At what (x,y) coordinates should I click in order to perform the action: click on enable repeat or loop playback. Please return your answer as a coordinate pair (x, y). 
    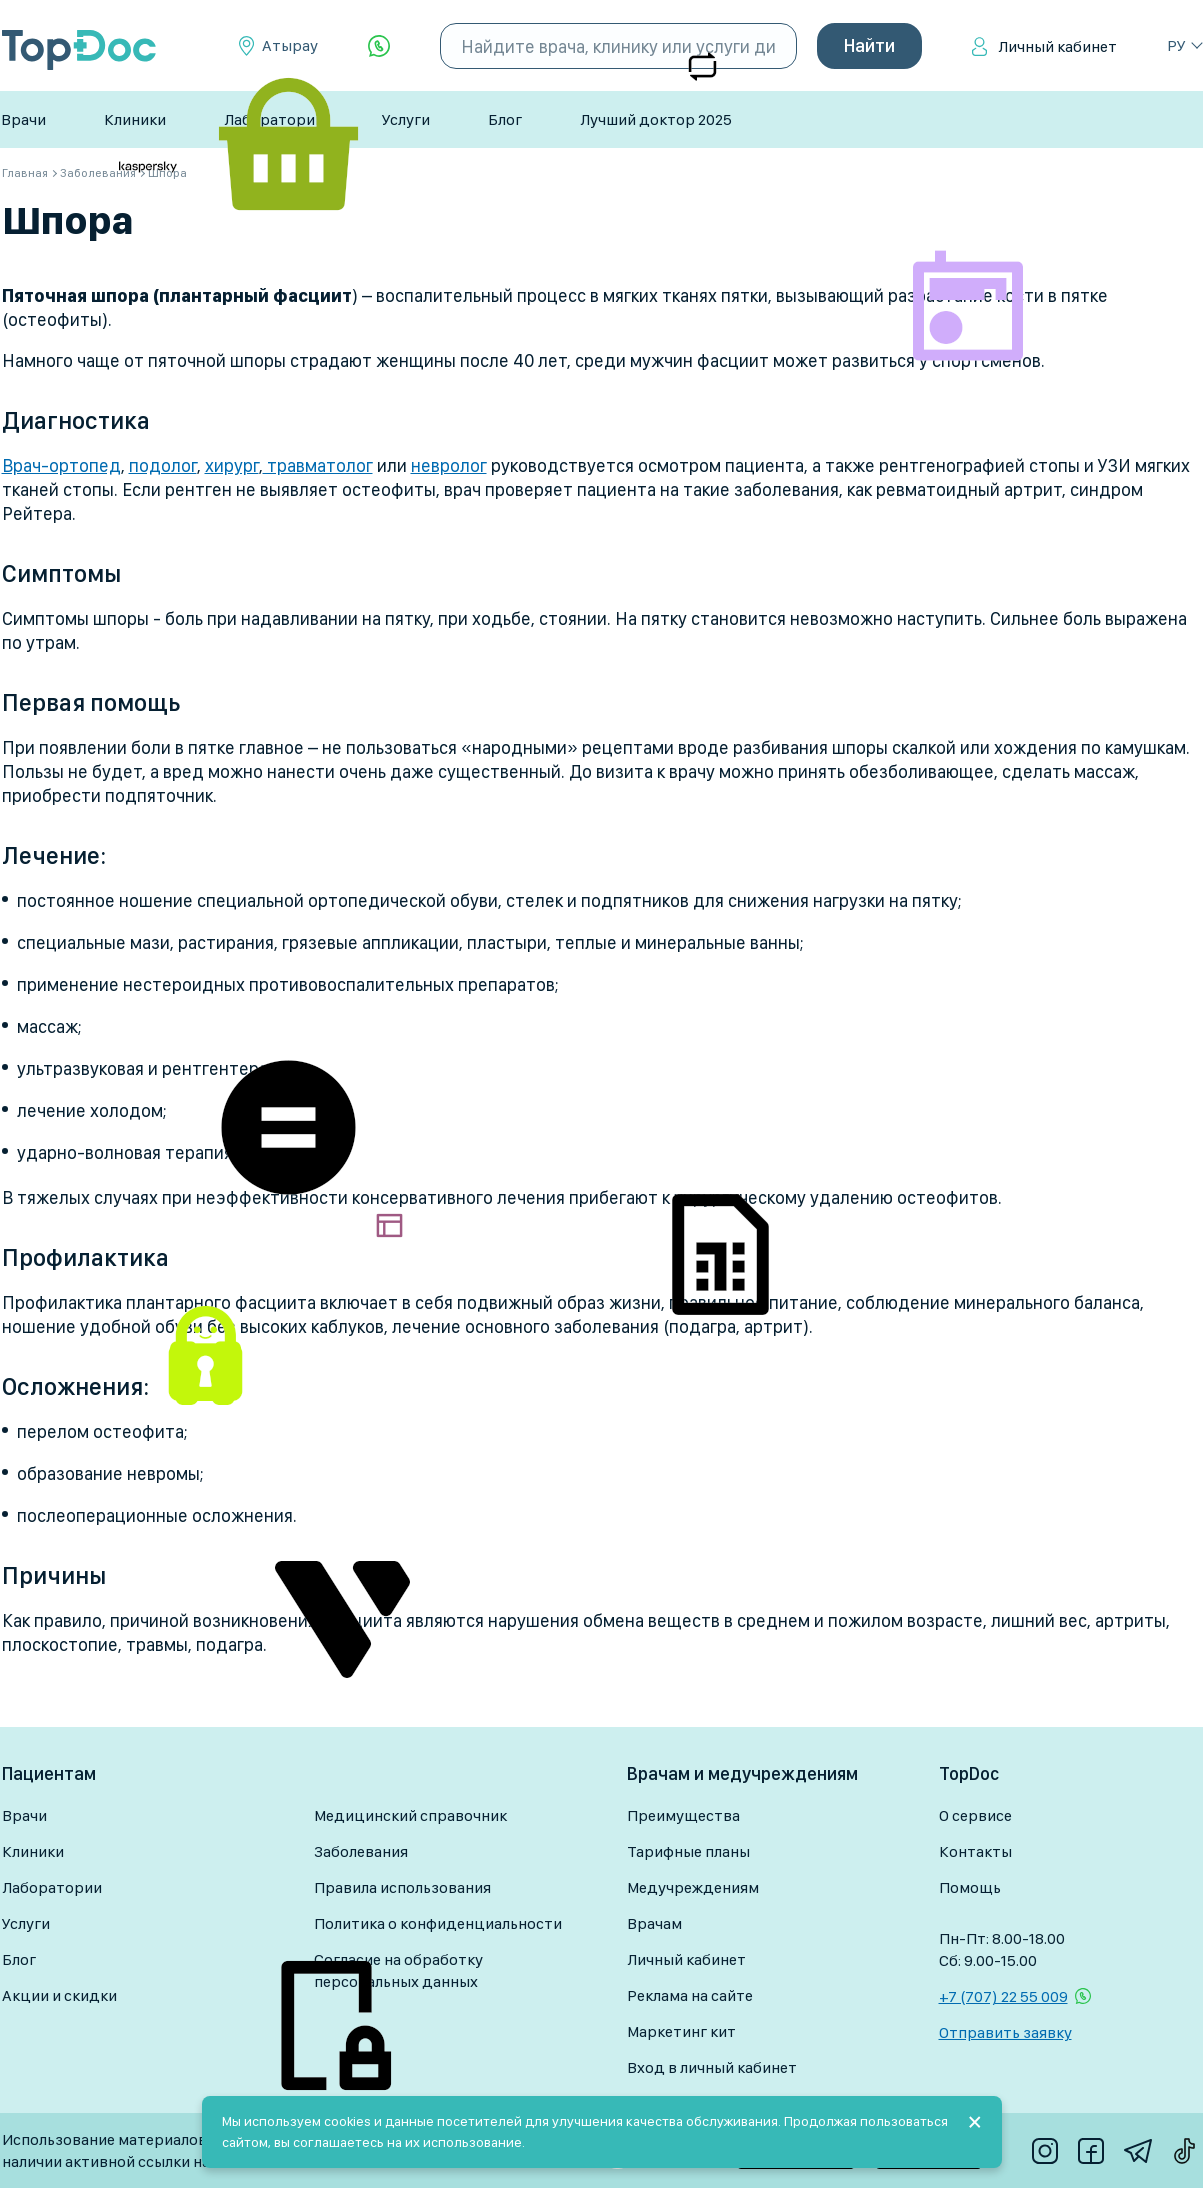
    Looking at the image, I should click on (702, 66).